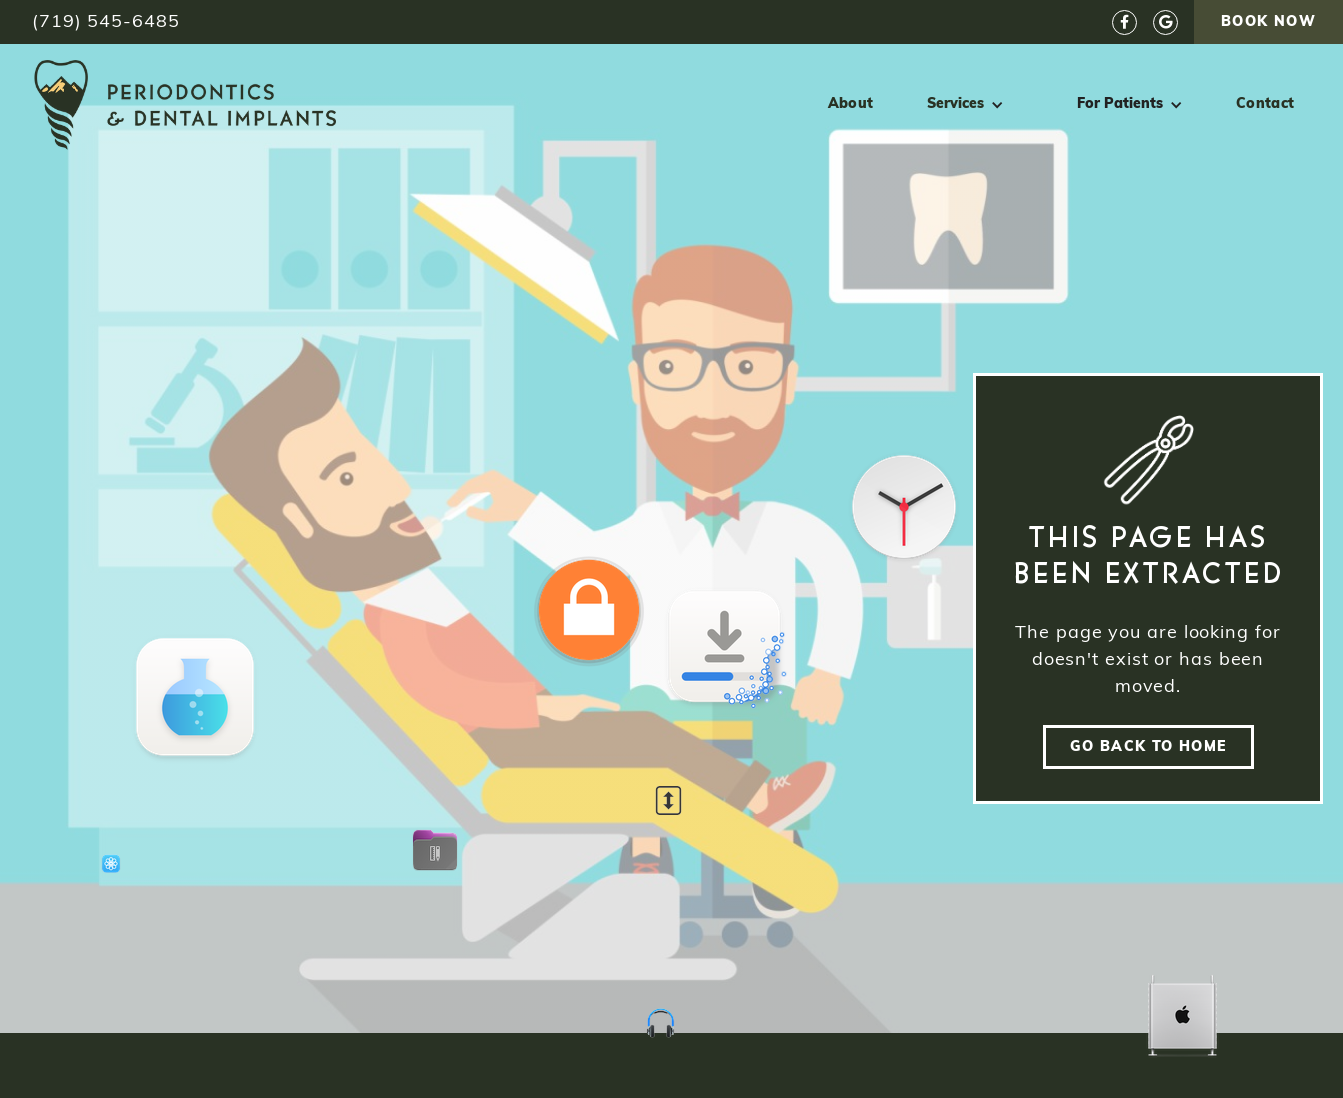 The image size is (1343, 1098). What do you see at coordinates (435, 850) in the screenshot?
I see `access your templates folder` at bounding box center [435, 850].